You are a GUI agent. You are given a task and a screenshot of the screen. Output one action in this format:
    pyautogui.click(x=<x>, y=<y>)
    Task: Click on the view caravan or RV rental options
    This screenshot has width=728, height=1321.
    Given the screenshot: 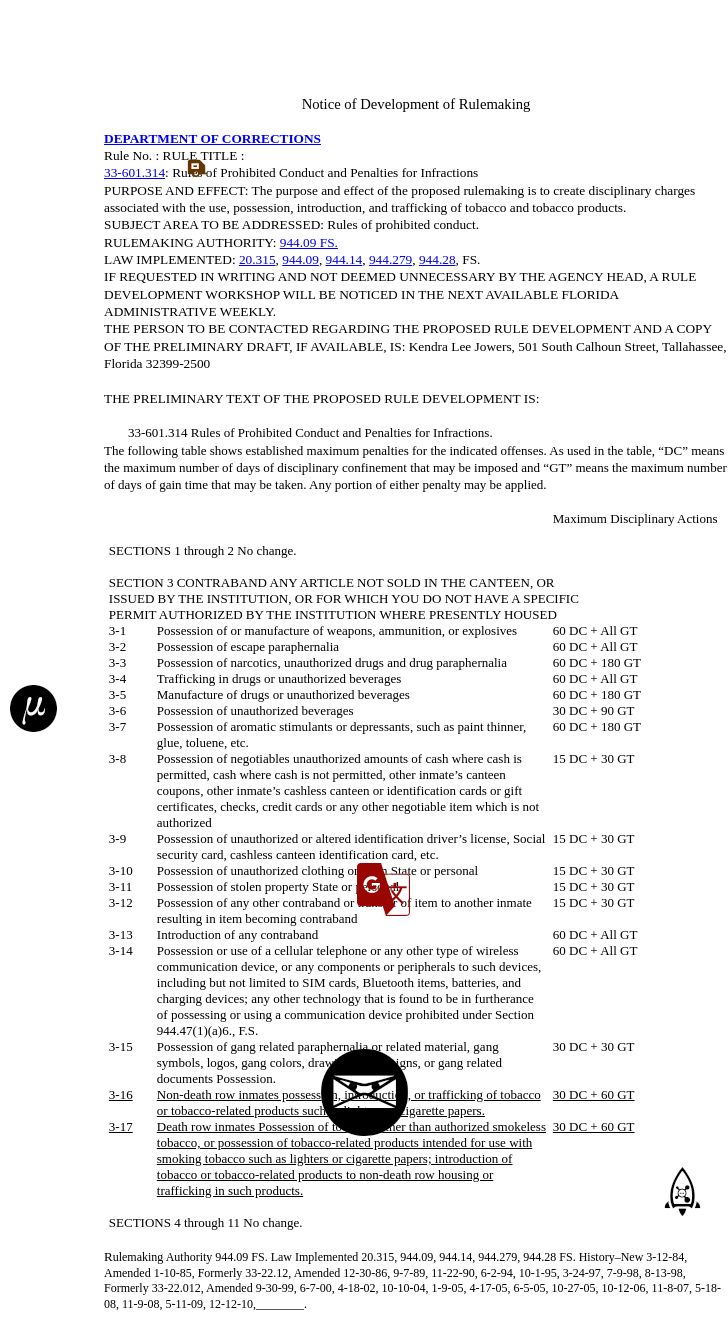 What is the action you would take?
    pyautogui.click(x=197, y=168)
    